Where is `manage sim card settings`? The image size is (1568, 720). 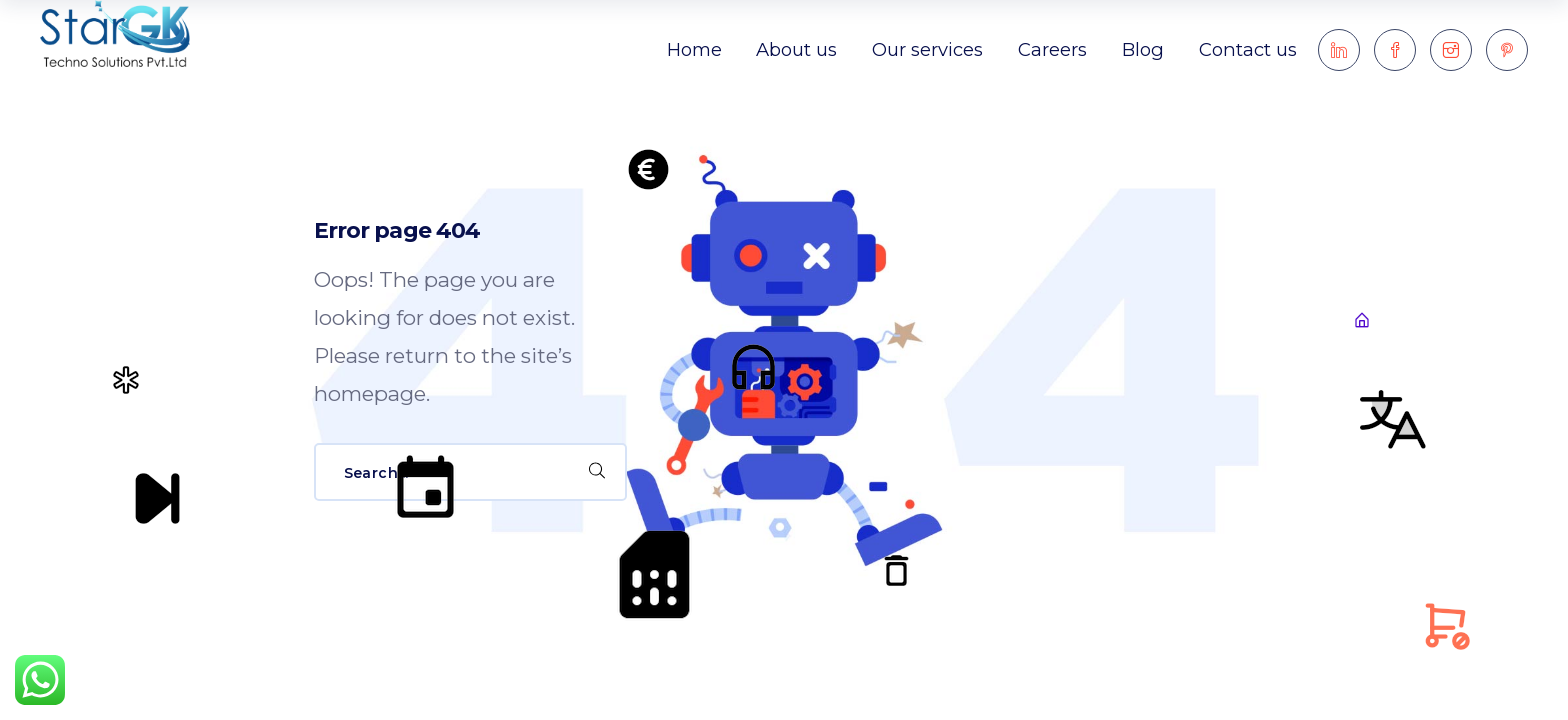
manage sim card settings is located at coordinates (654, 574).